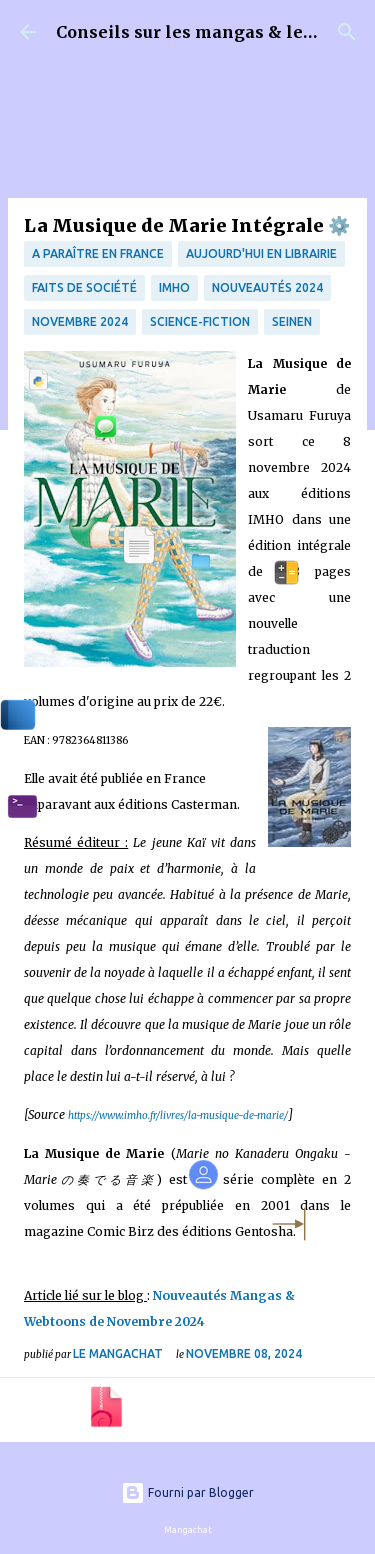 The height and width of the screenshot is (1554, 375). I want to click on a debian software package file, so click(106, 1407).